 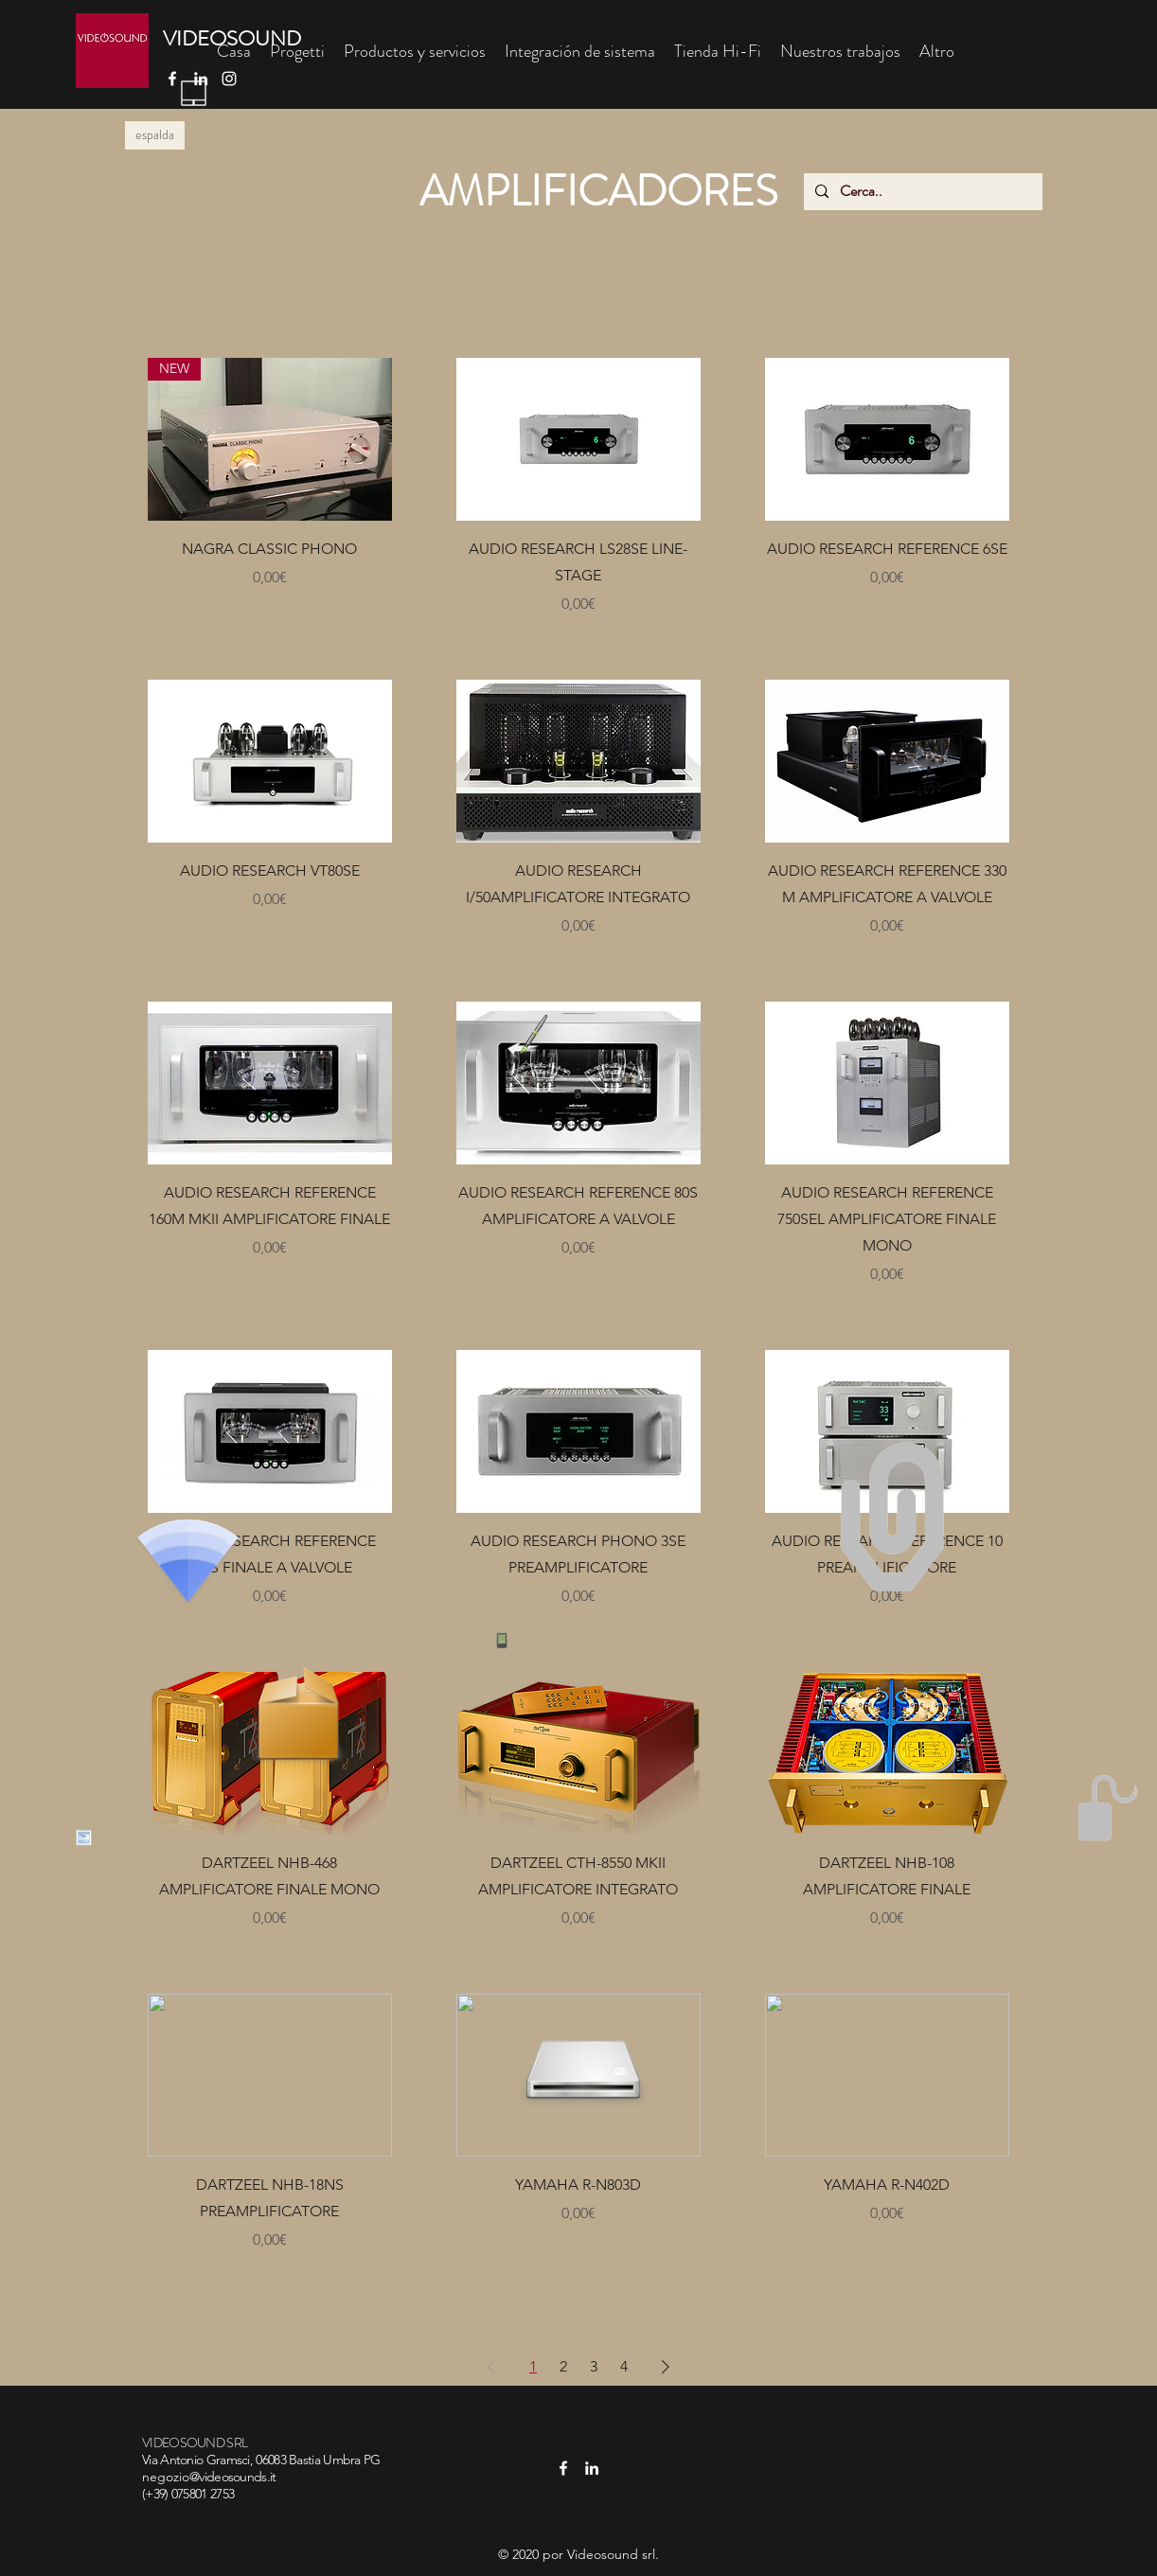 What do you see at coordinates (187, 1560) in the screenshot?
I see `indicates active wireless network connection` at bounding box center [187, 1560].